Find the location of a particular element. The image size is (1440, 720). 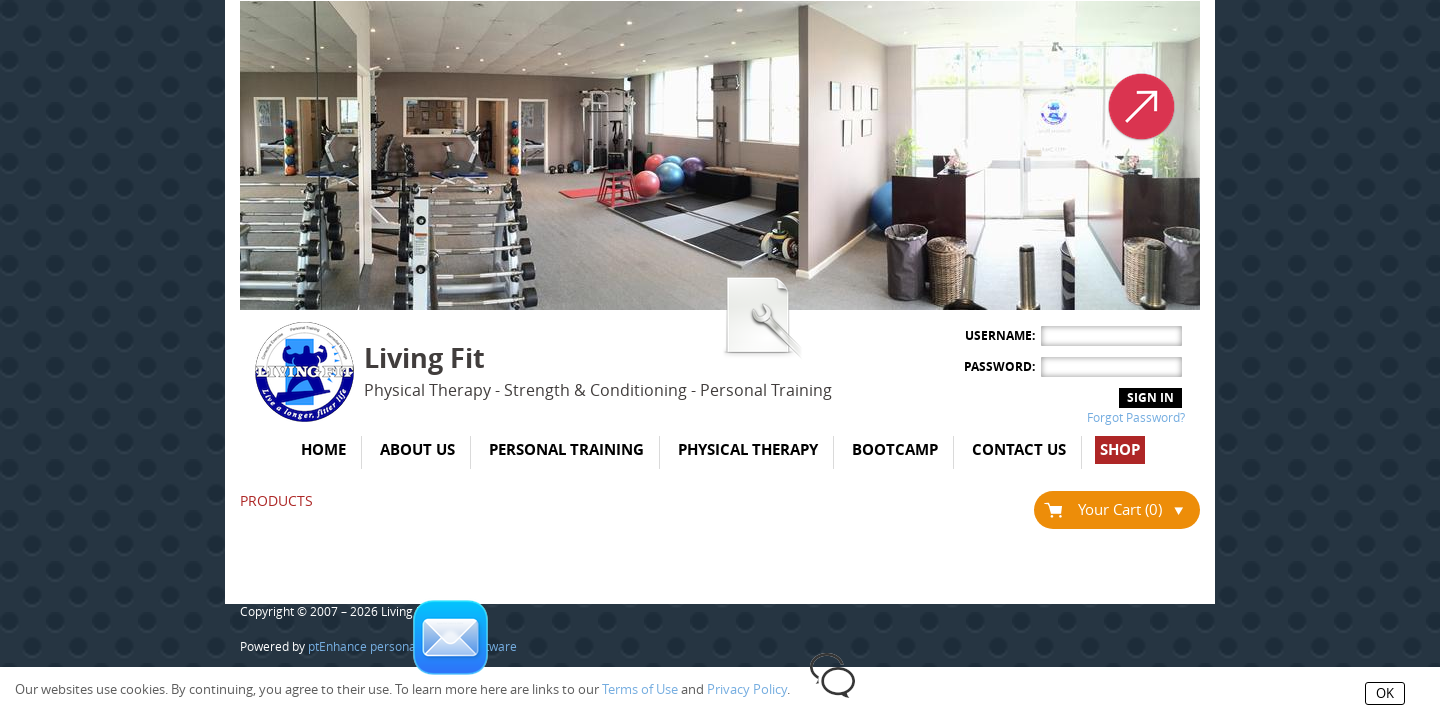

view or edit document properties is located at coordinates (764, 317).